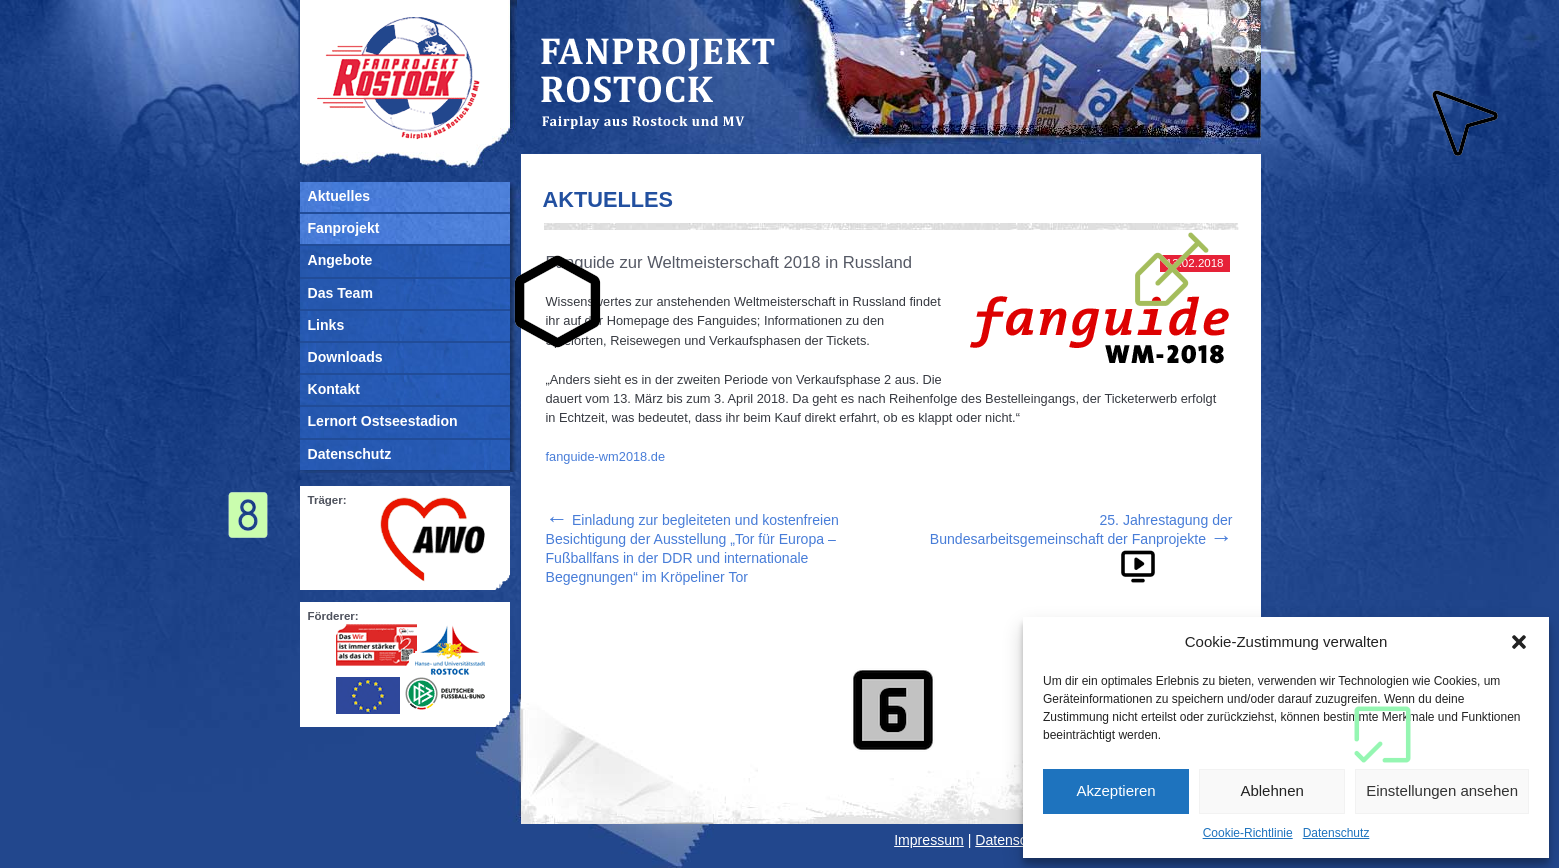 The image size is (1559, 868). I want to click on select option number 6, so click(893, 710).